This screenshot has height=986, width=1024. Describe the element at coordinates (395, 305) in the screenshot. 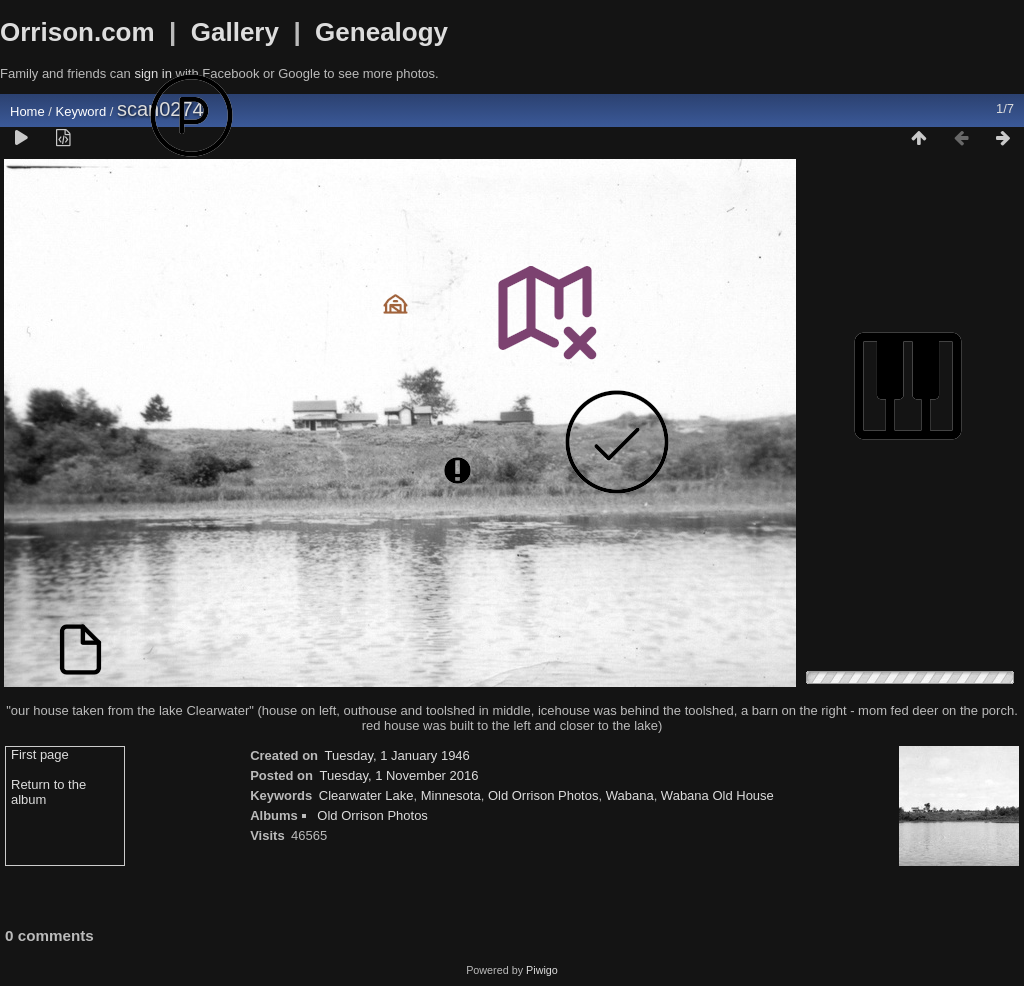

I see `access farm or agricultural settings` at that location.